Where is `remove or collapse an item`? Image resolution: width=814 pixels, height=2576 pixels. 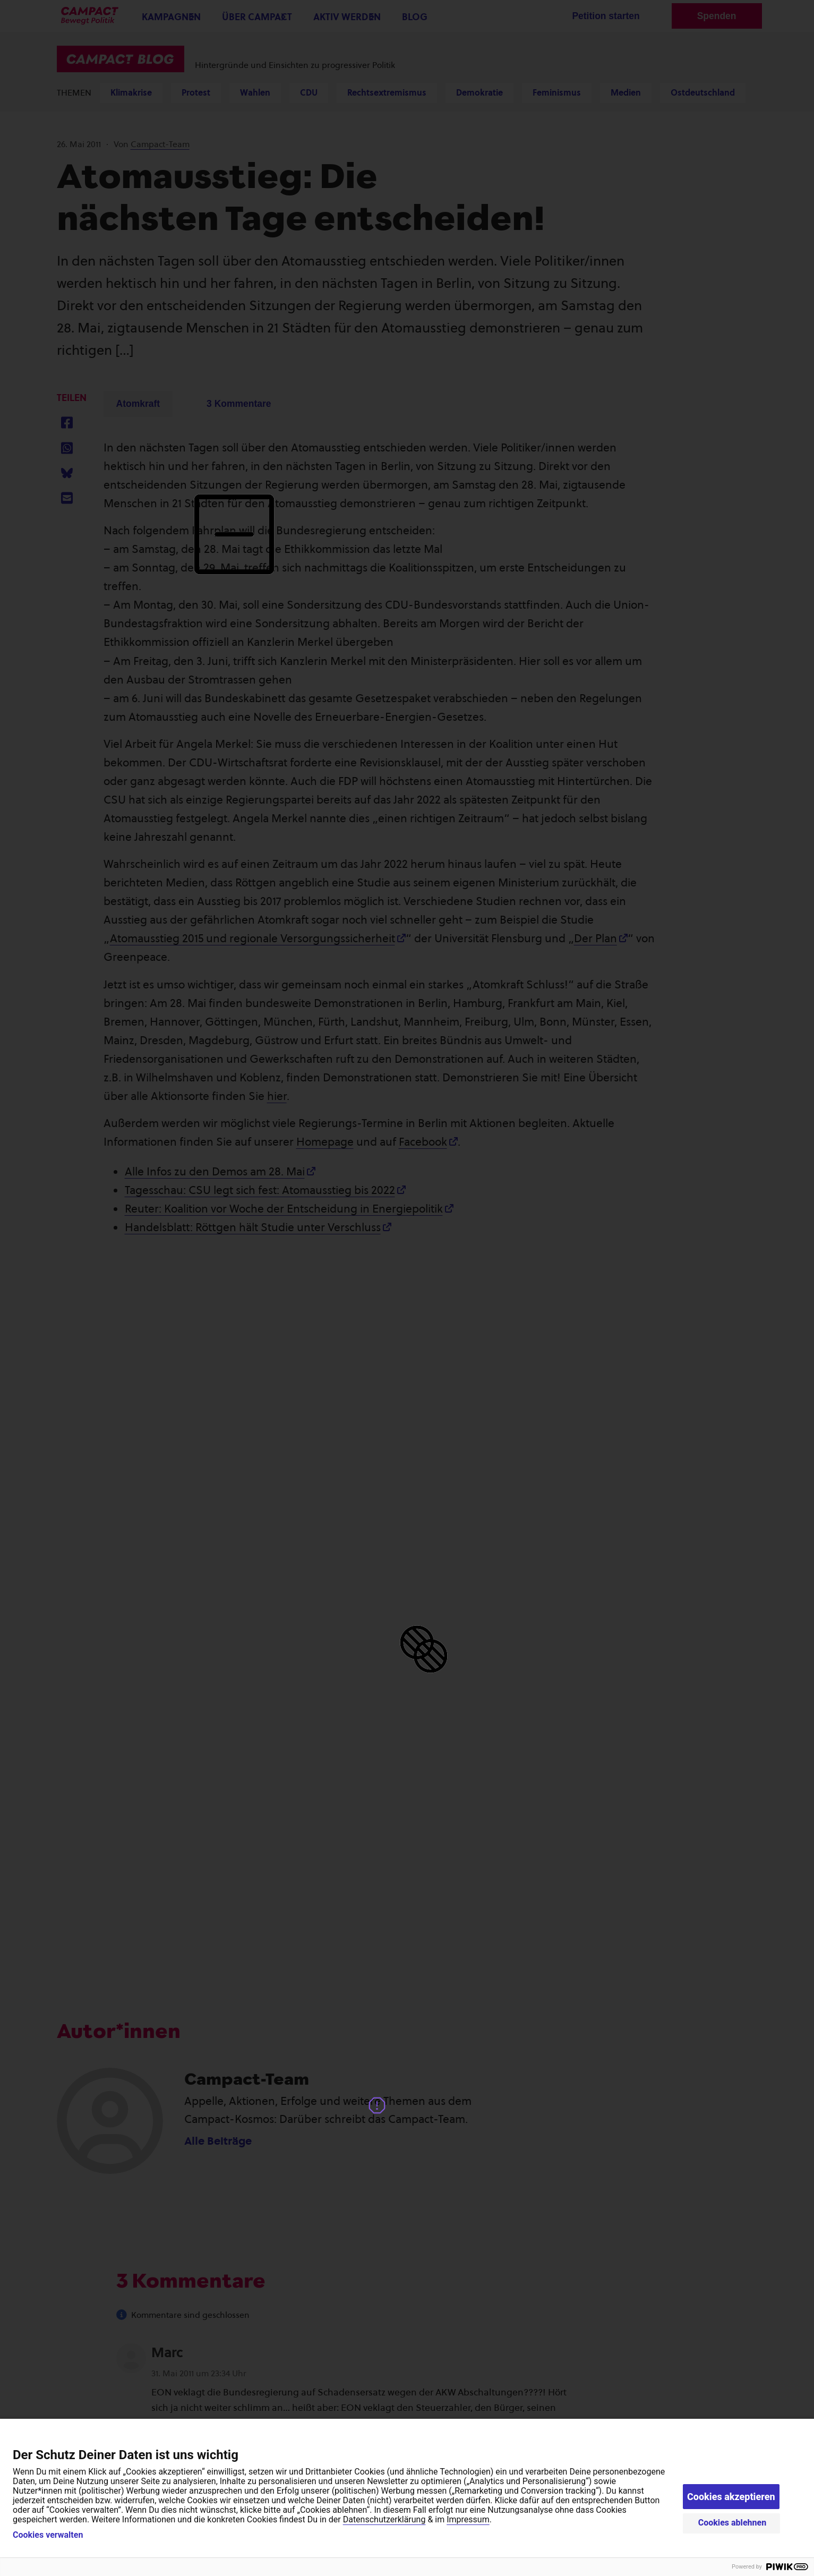
remove or collapse an item is located at coordinates (234, 534).